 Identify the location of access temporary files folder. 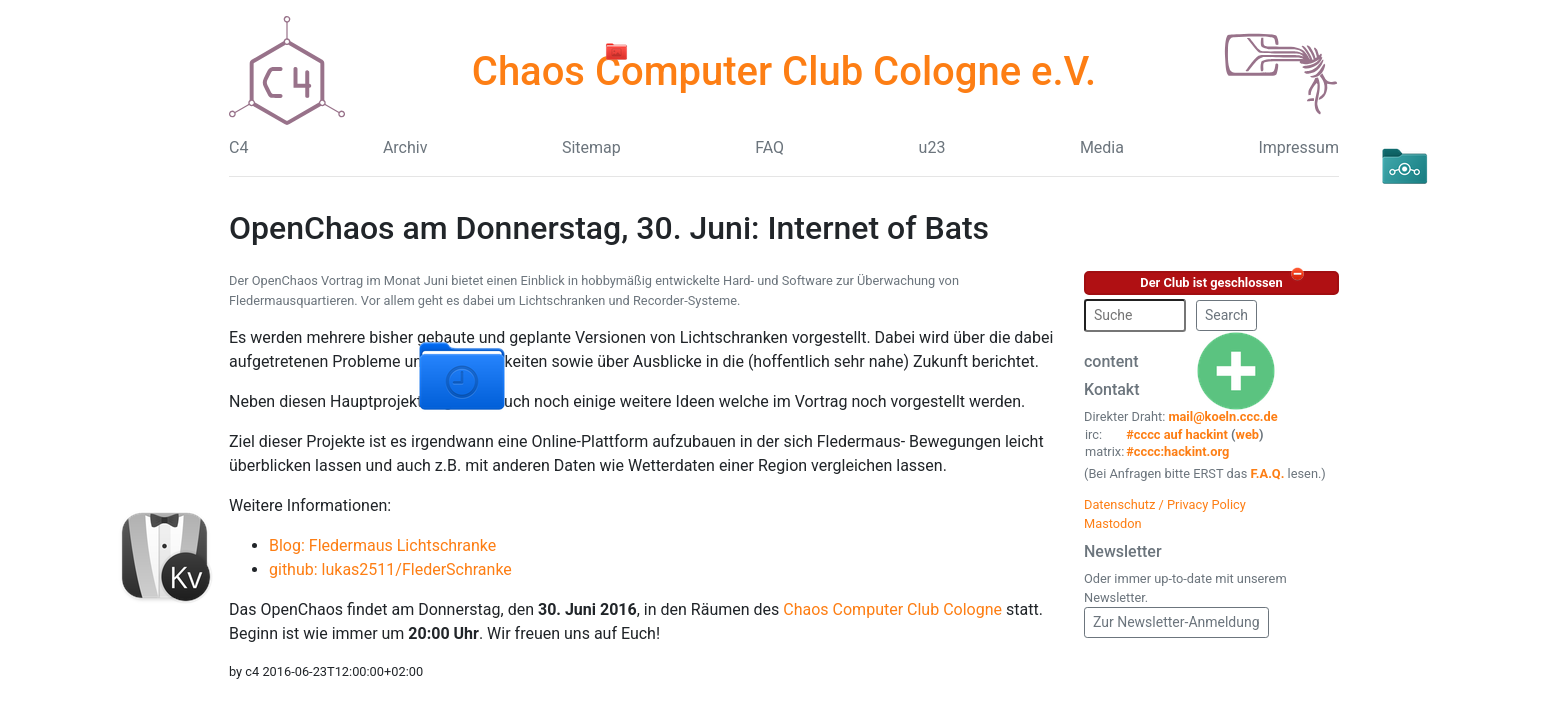
(462, 376).